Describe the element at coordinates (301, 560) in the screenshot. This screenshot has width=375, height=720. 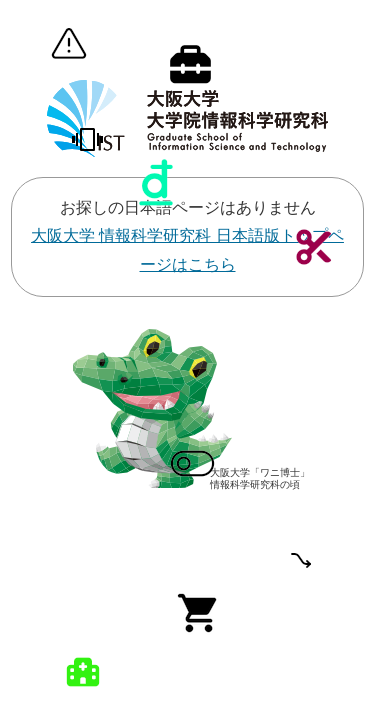
I see `indicates a declining trend or decrease in value` at that location.